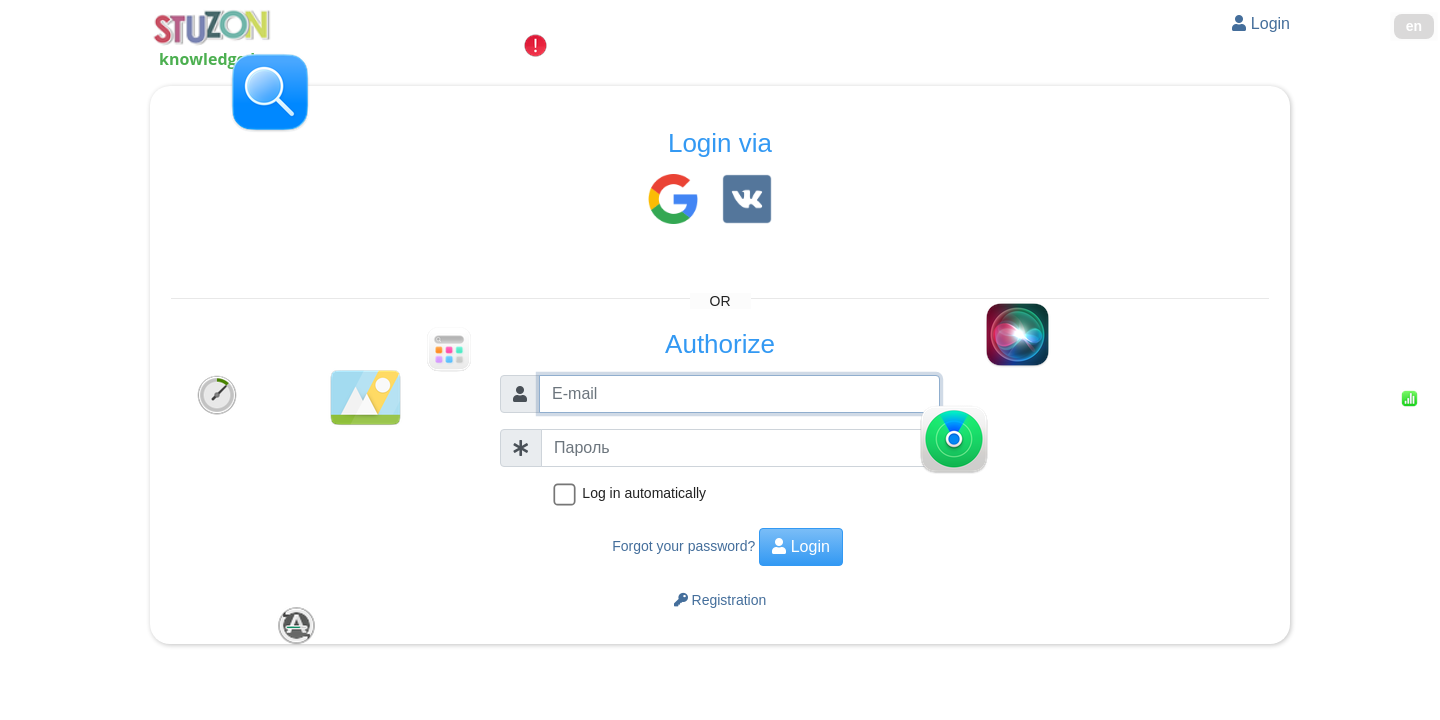 Image resolution: width=1440 pixels, height=720 pixels. What do you see at coordinates (535, 45) in the screenshot?
I see `report a system error or crash` at bounding box center [535, 45].